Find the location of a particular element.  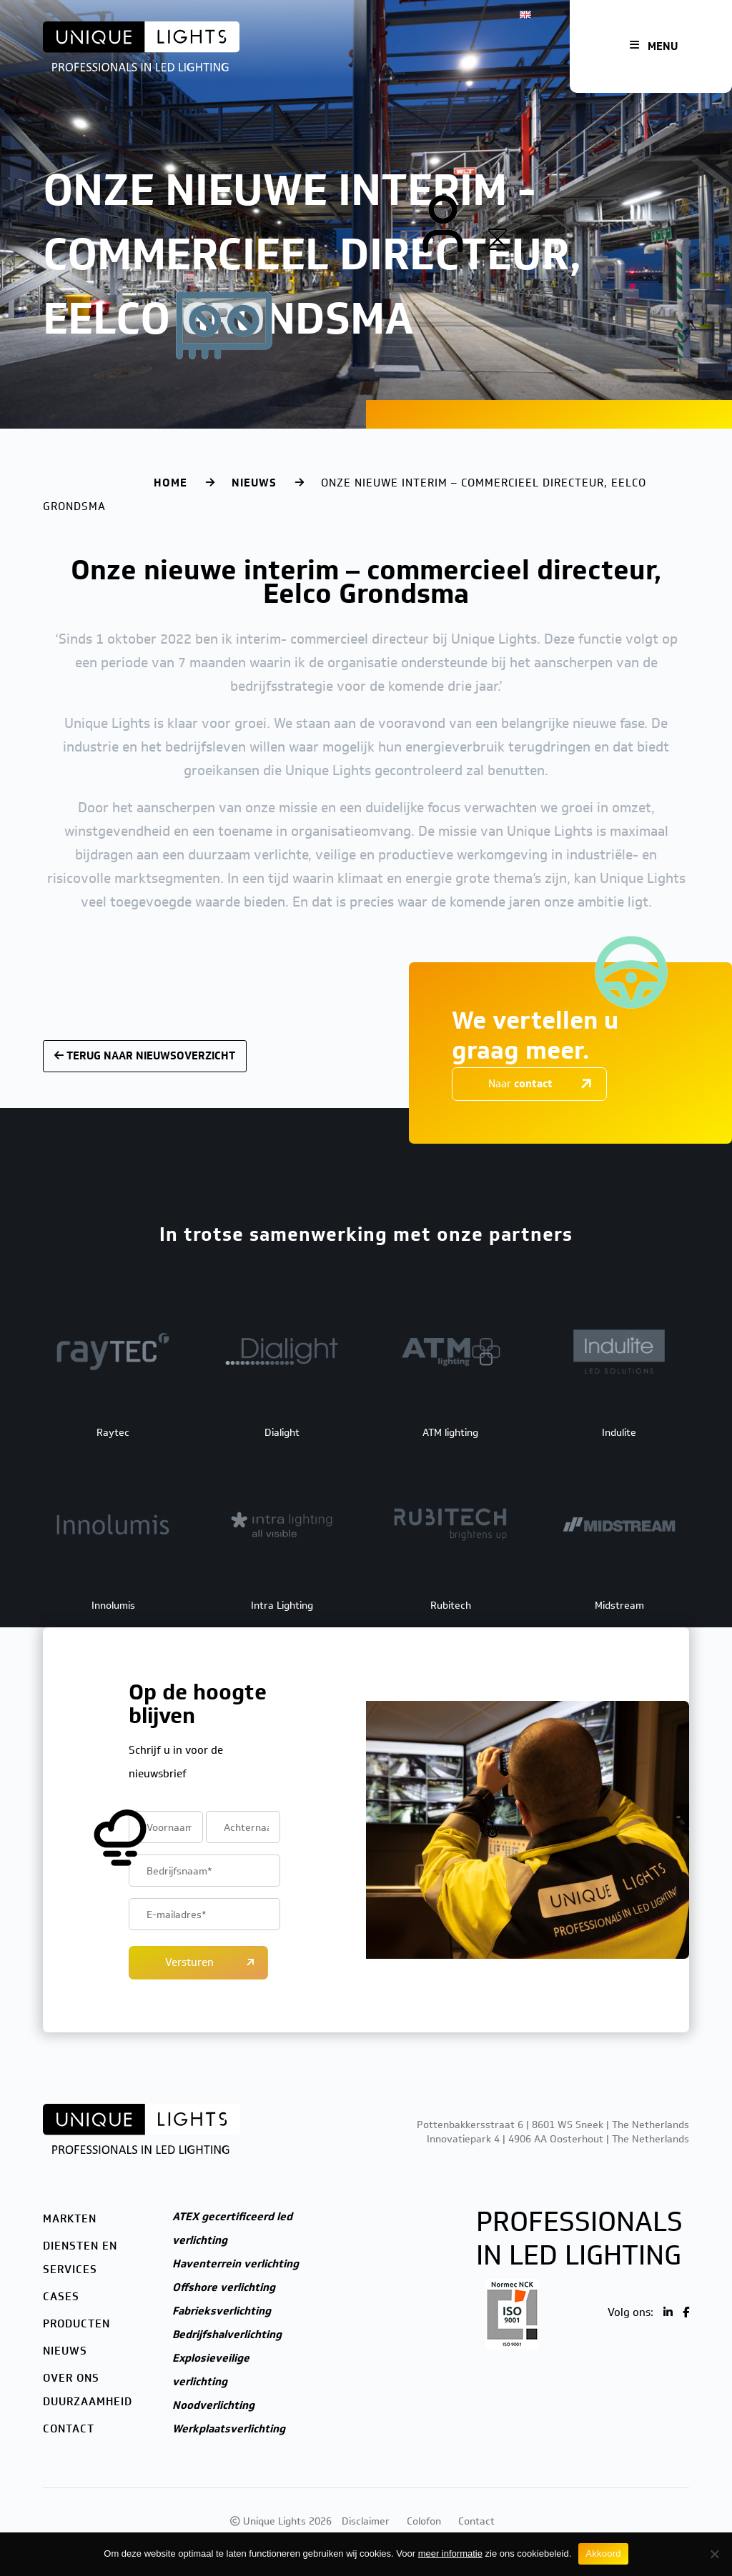

access admin or user security settings is located at coordinates (488, 1827).